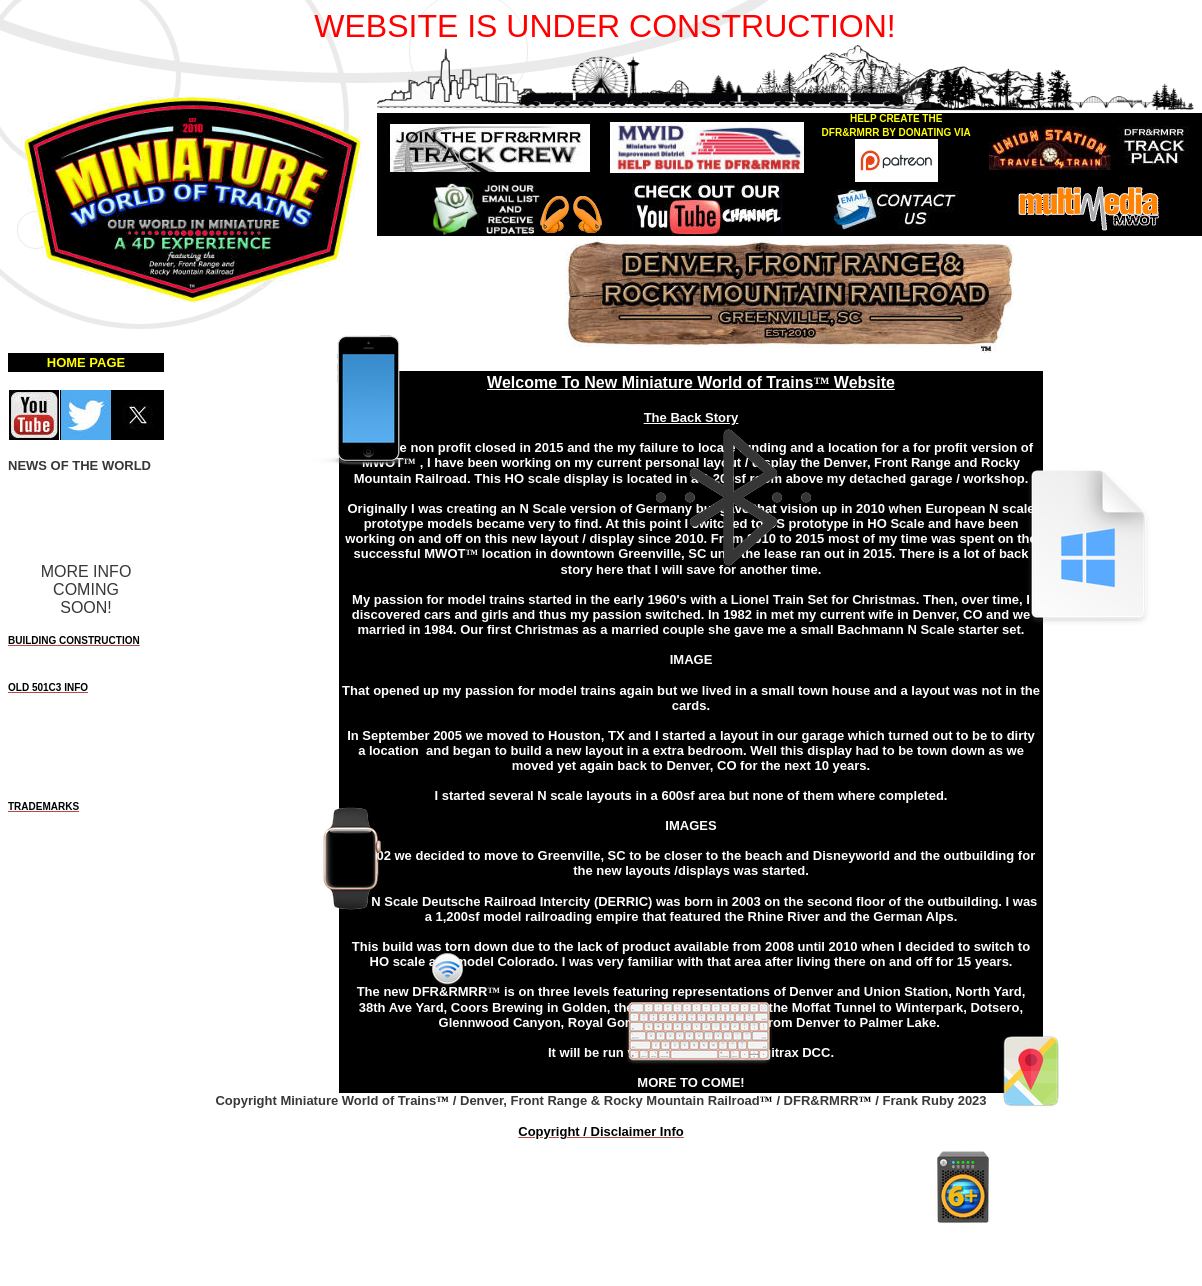  Describe the element at coordinates (1031, 1071) in the screenshot. I see `a google earth KML geographic data file` at that location.